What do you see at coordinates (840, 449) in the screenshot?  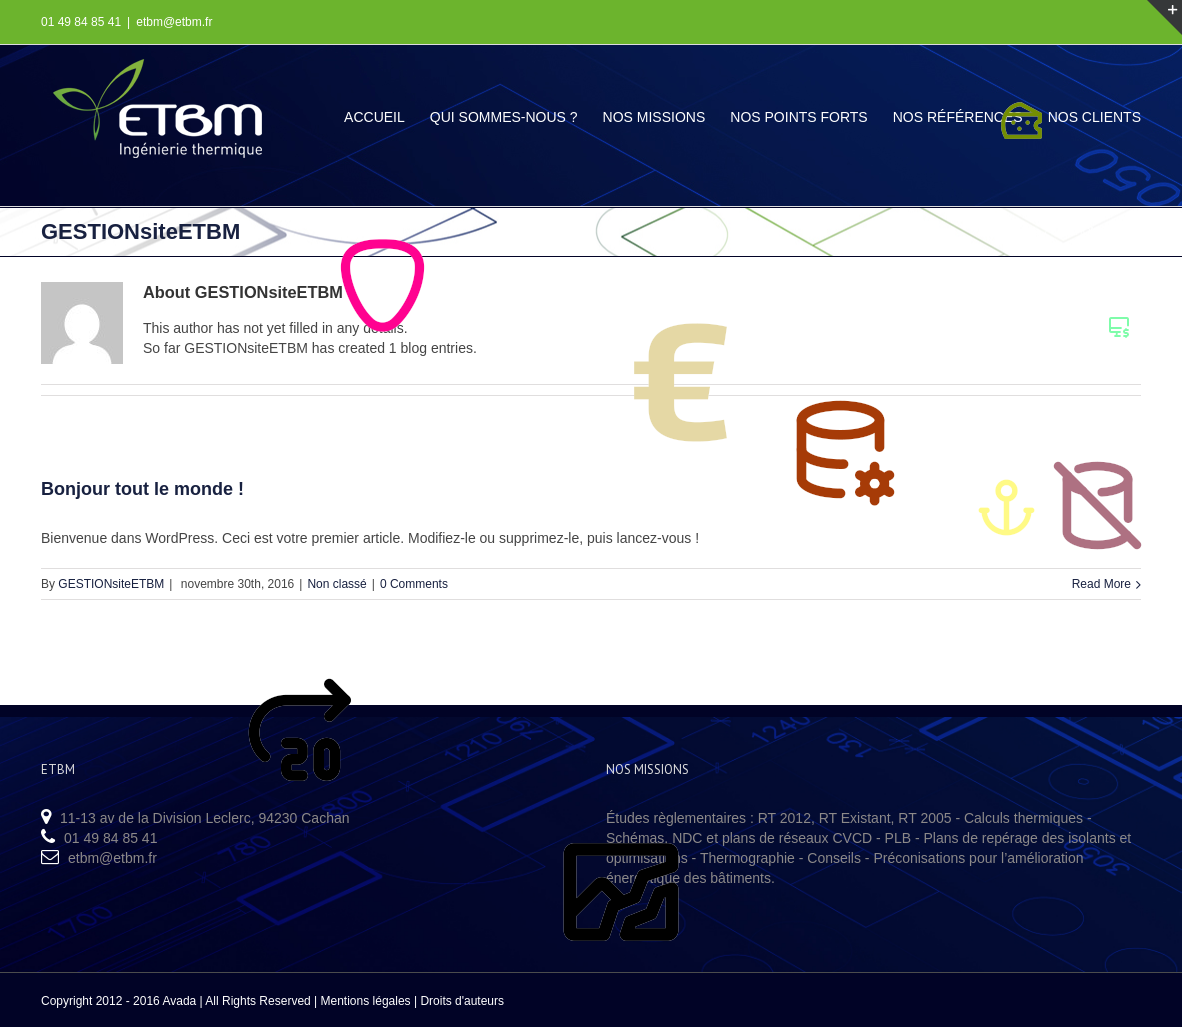 I see `configure database settings` at bounding box center [840, 449].